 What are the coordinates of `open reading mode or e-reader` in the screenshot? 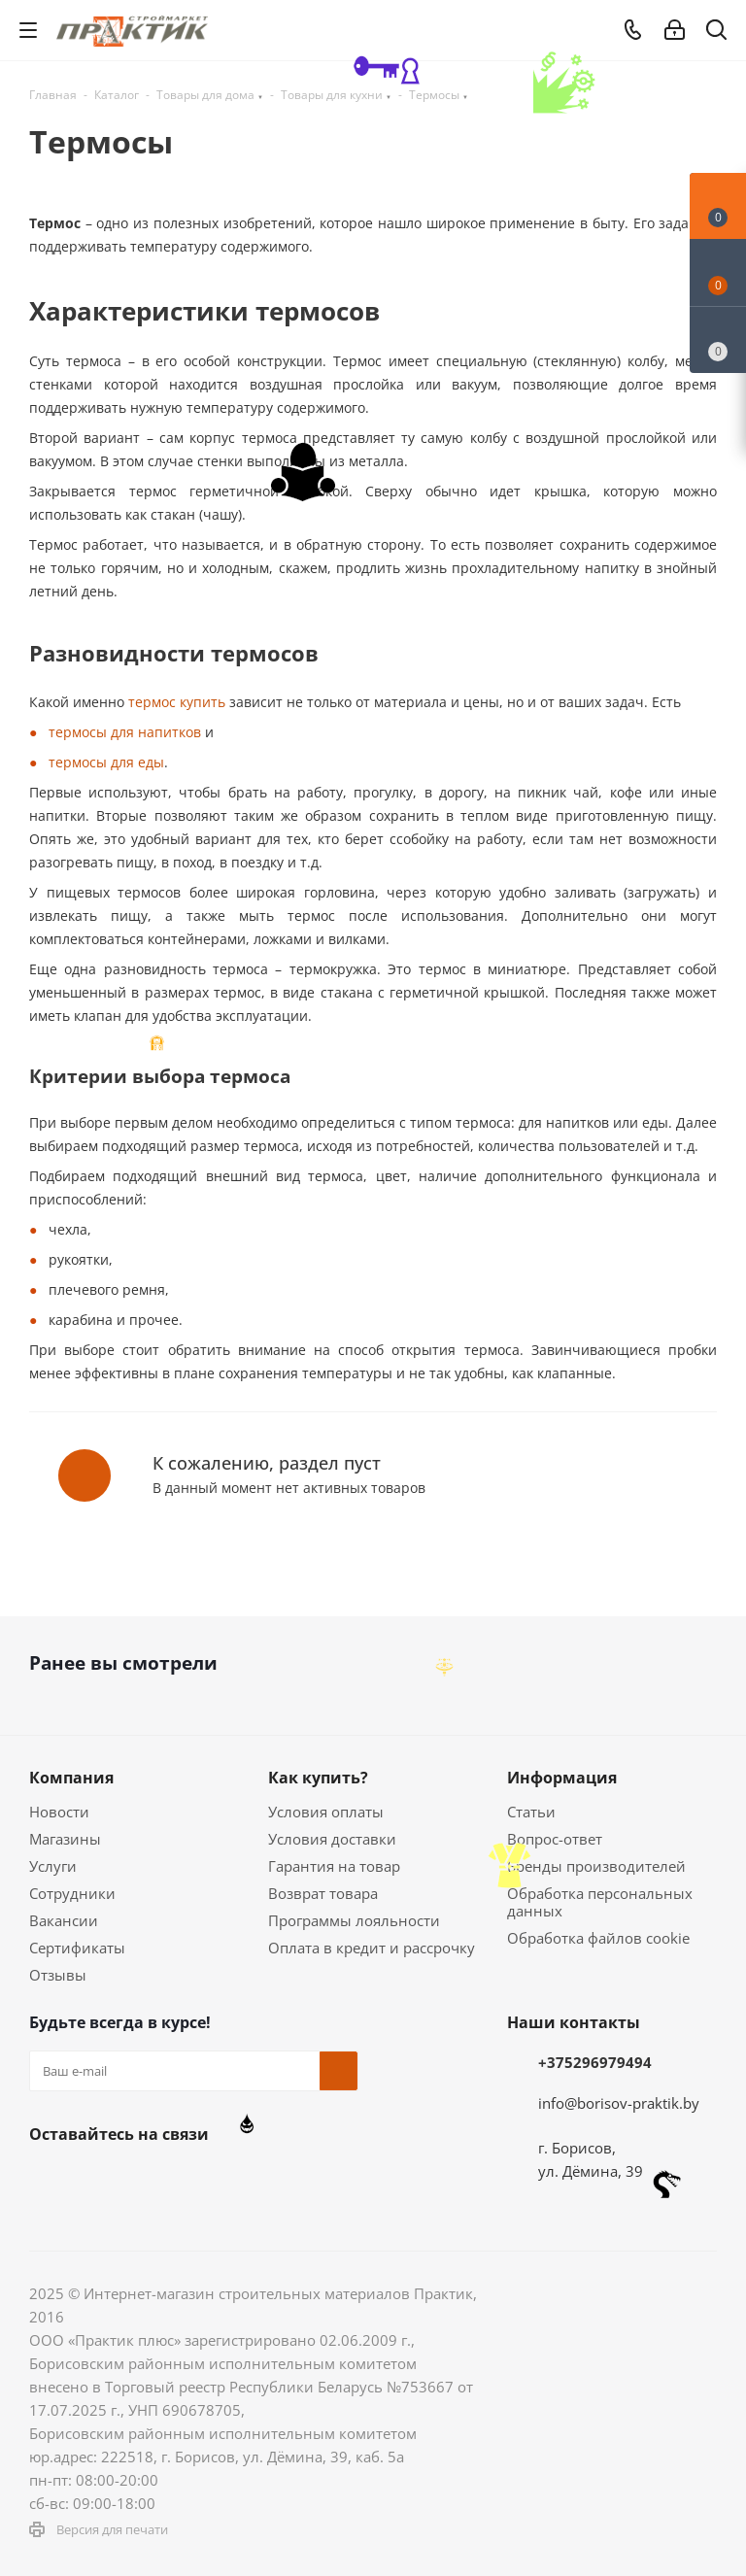 It's located at (303, 472).